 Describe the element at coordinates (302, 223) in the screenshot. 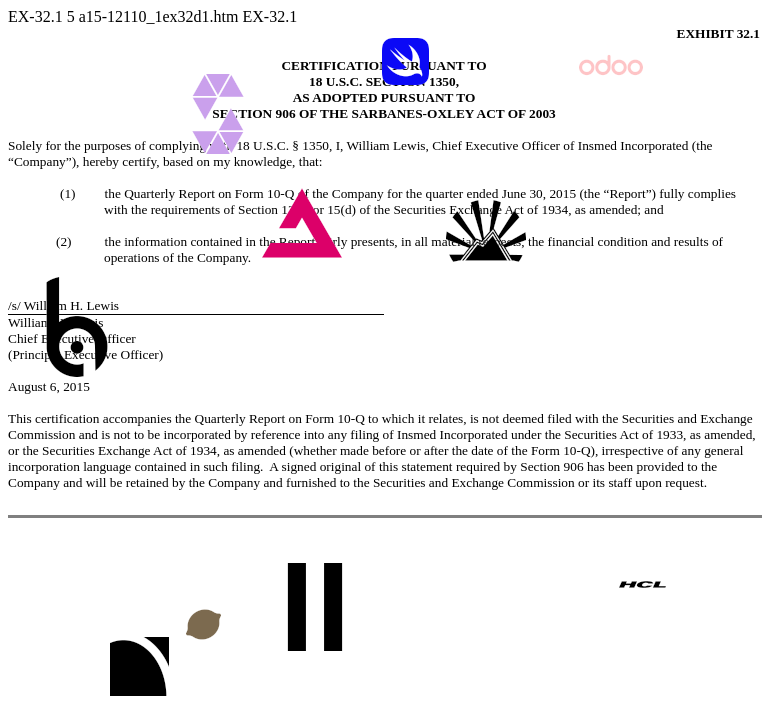

I see `AtlasOS logo` at that location.